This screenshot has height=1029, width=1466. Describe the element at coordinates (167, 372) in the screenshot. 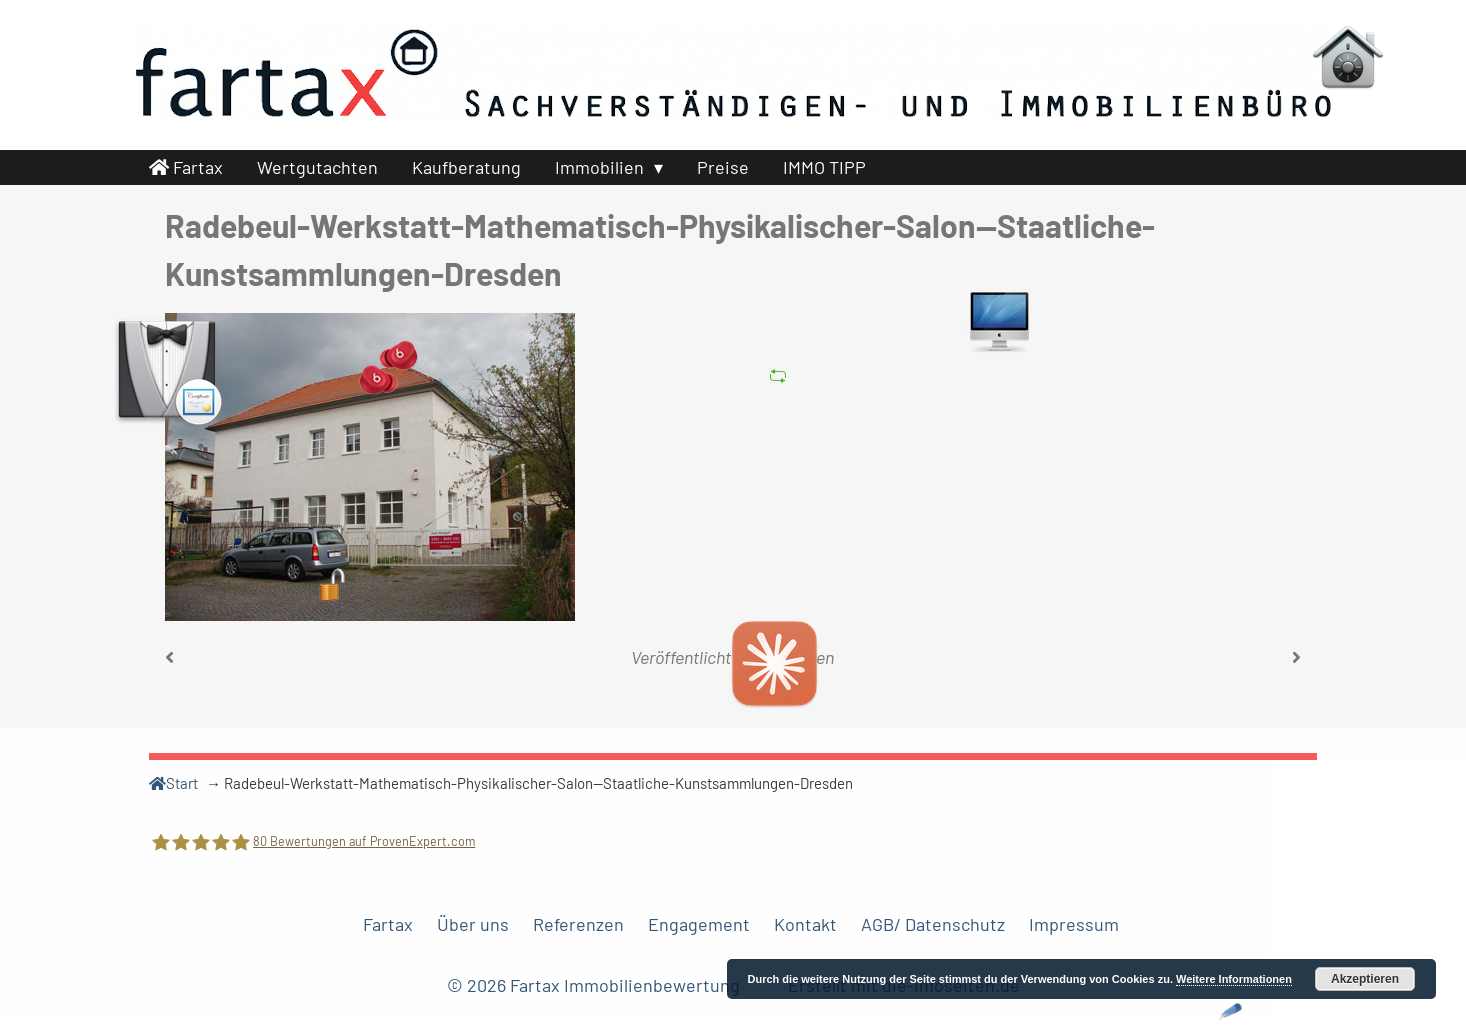

I see `manage digital certificates and security credentials` at that location.